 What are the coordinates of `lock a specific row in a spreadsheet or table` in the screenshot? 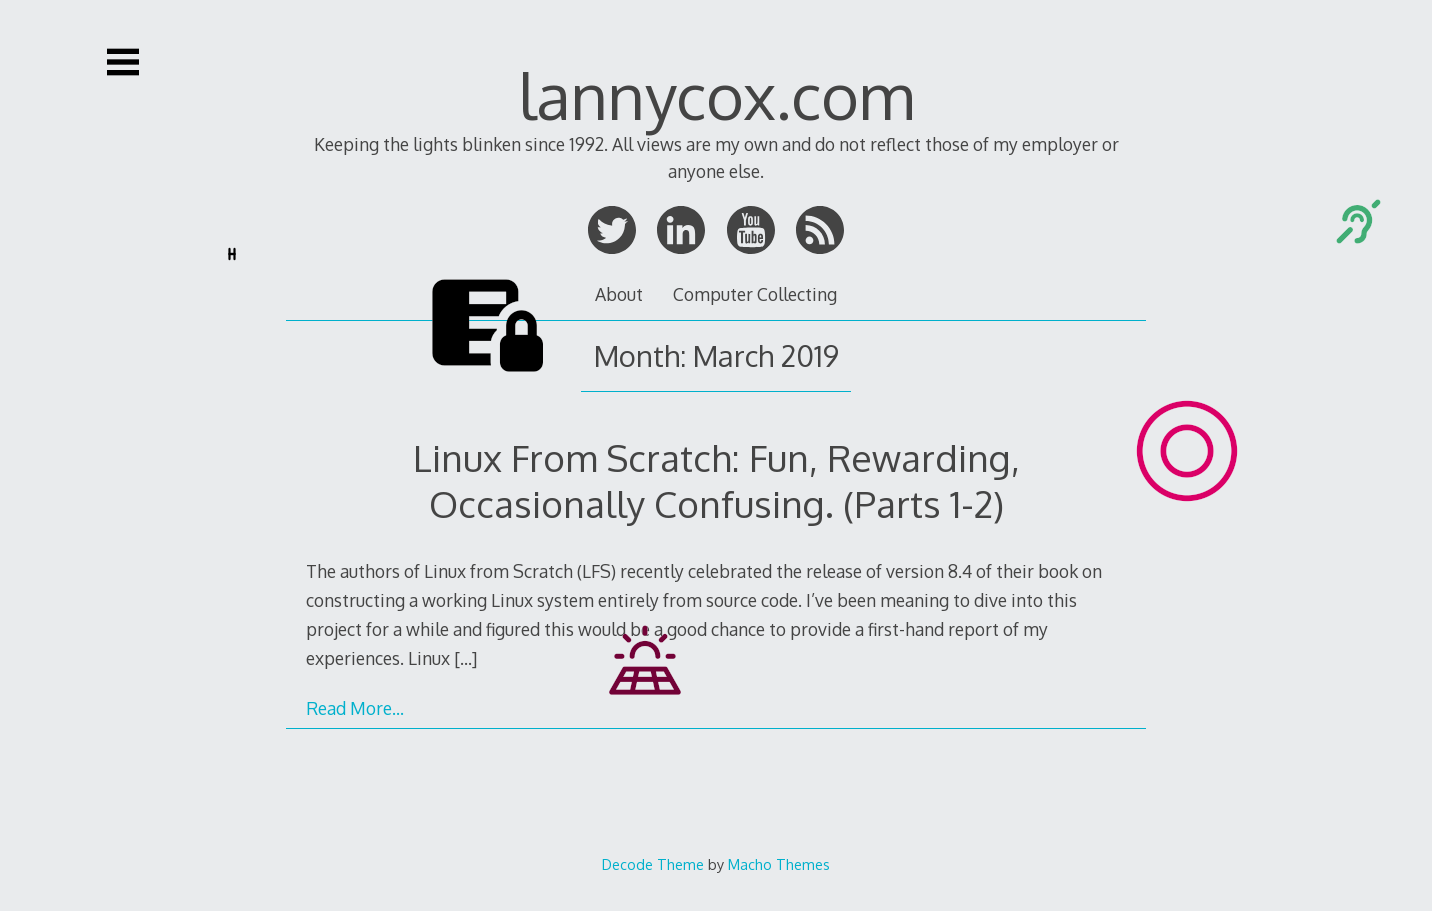 It's located at (481, 322).